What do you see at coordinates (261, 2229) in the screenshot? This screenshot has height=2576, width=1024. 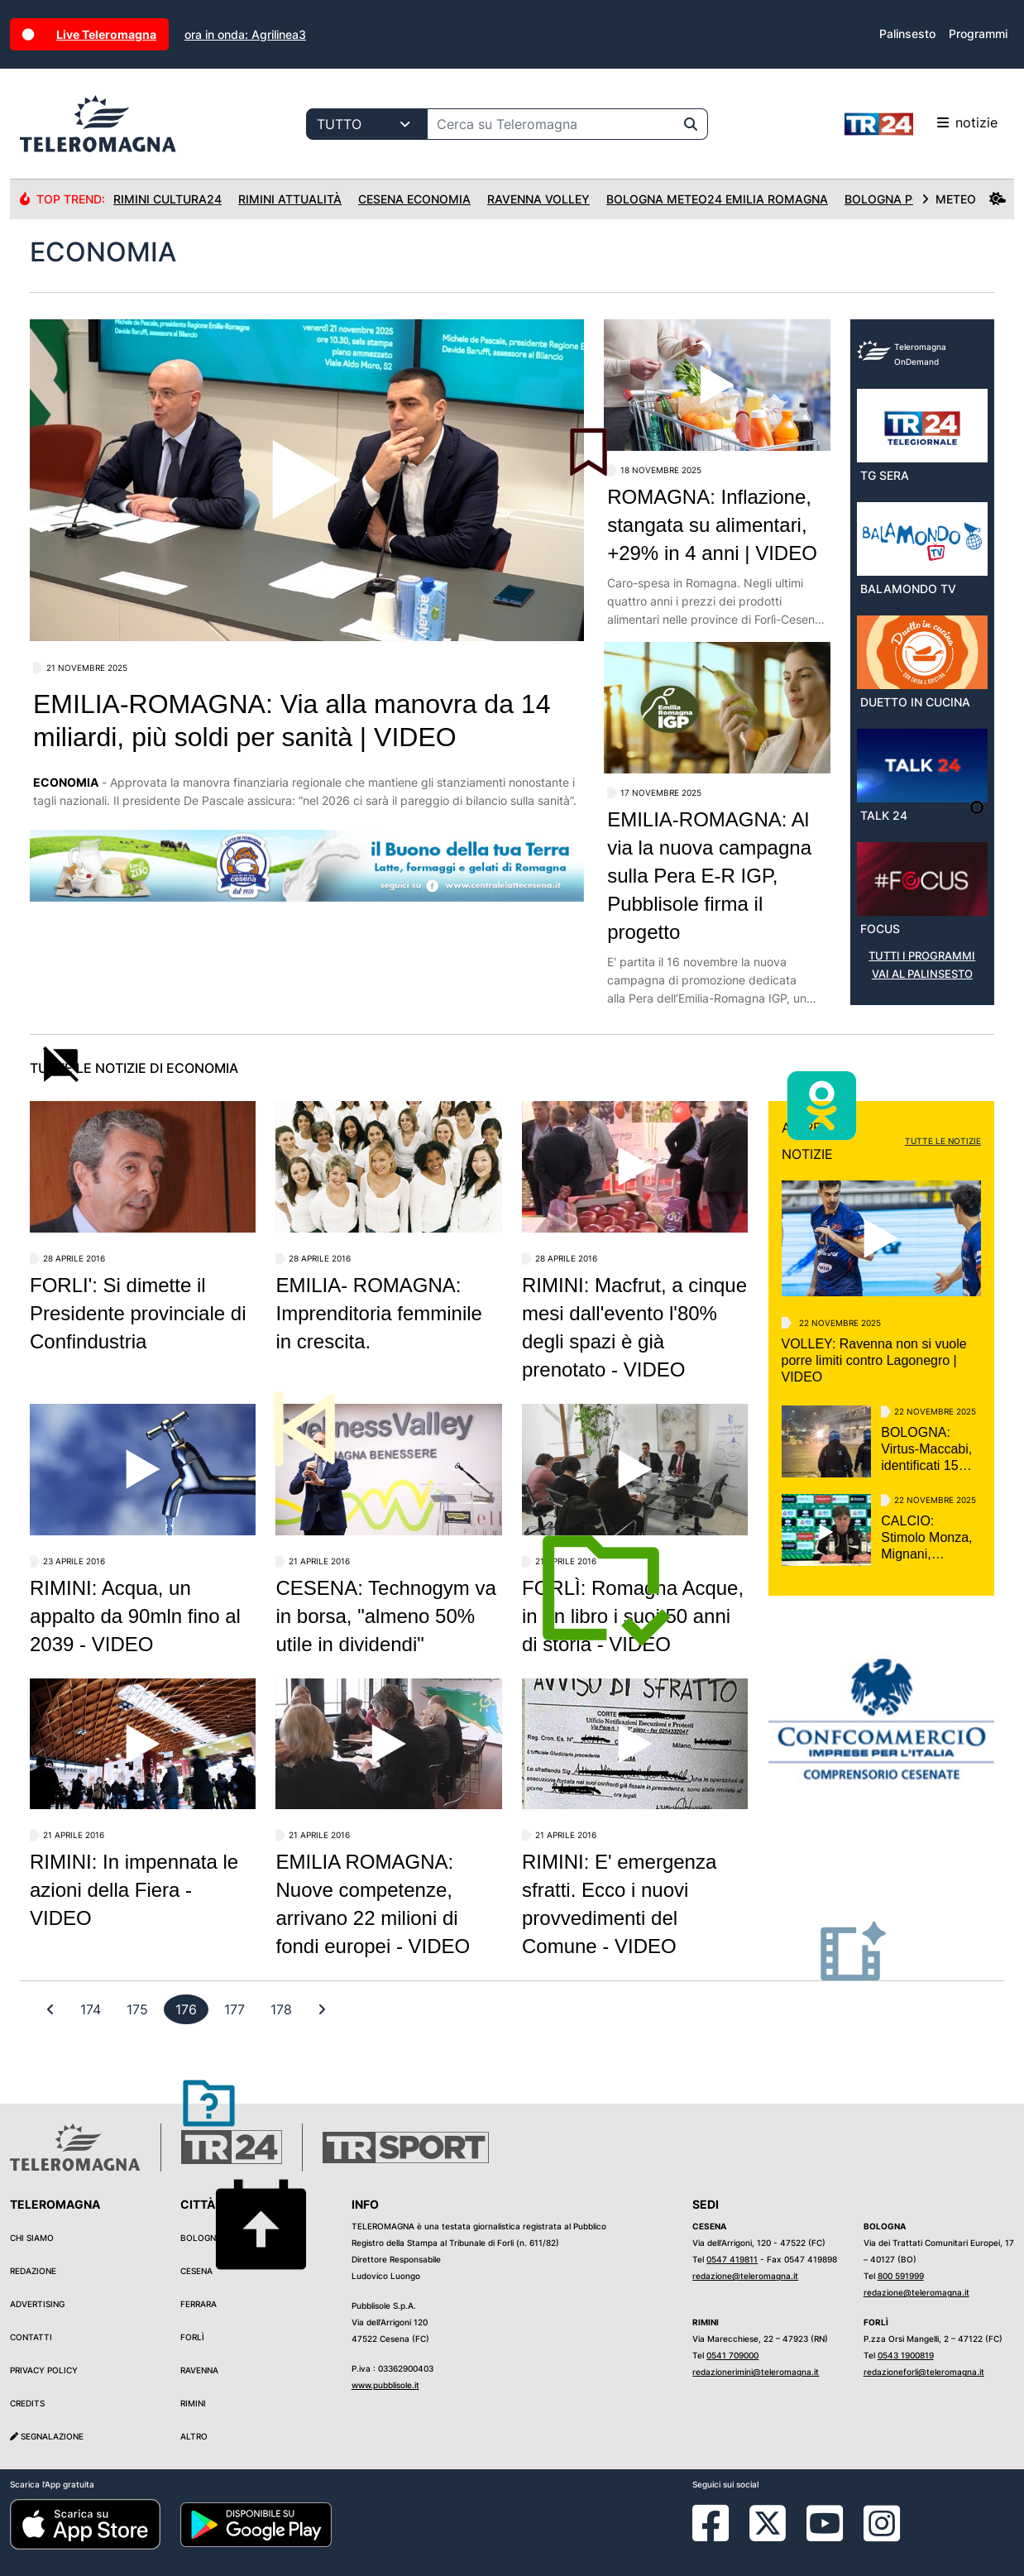 I see `upload image to gallery` at bounding box center [261, 2229].